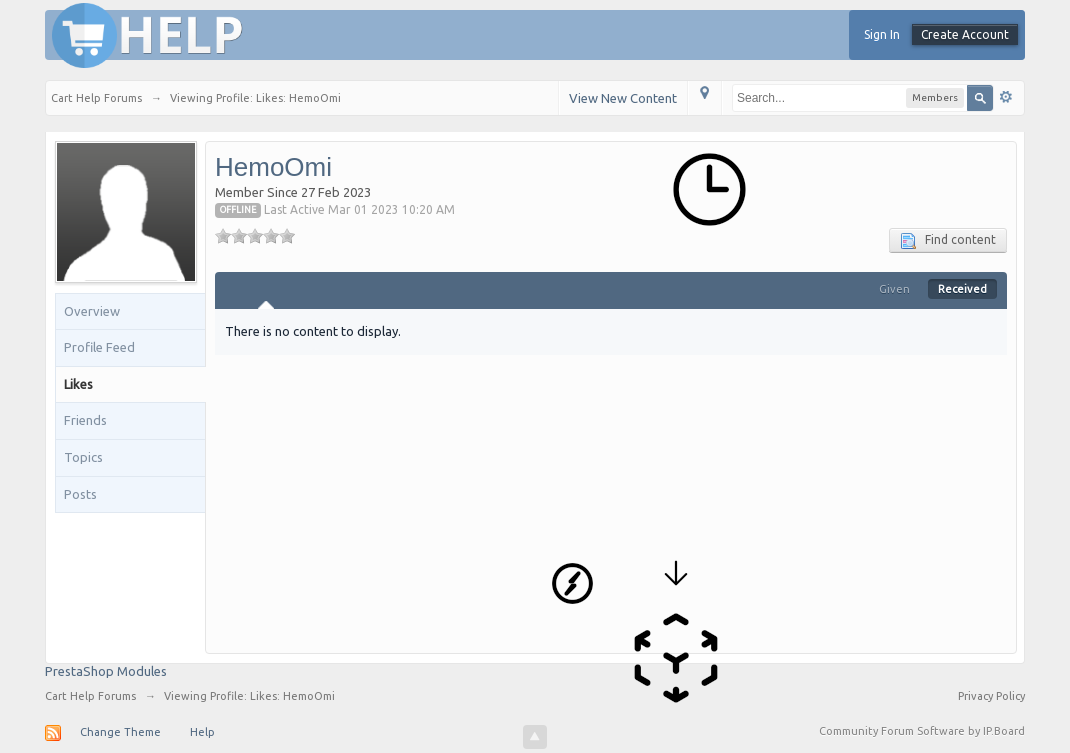 The height and width of the screenshot is (753, 1070). Describe the element at coordinates (709, 189) in the screenshot. I see `view time or clock settings` at that location.